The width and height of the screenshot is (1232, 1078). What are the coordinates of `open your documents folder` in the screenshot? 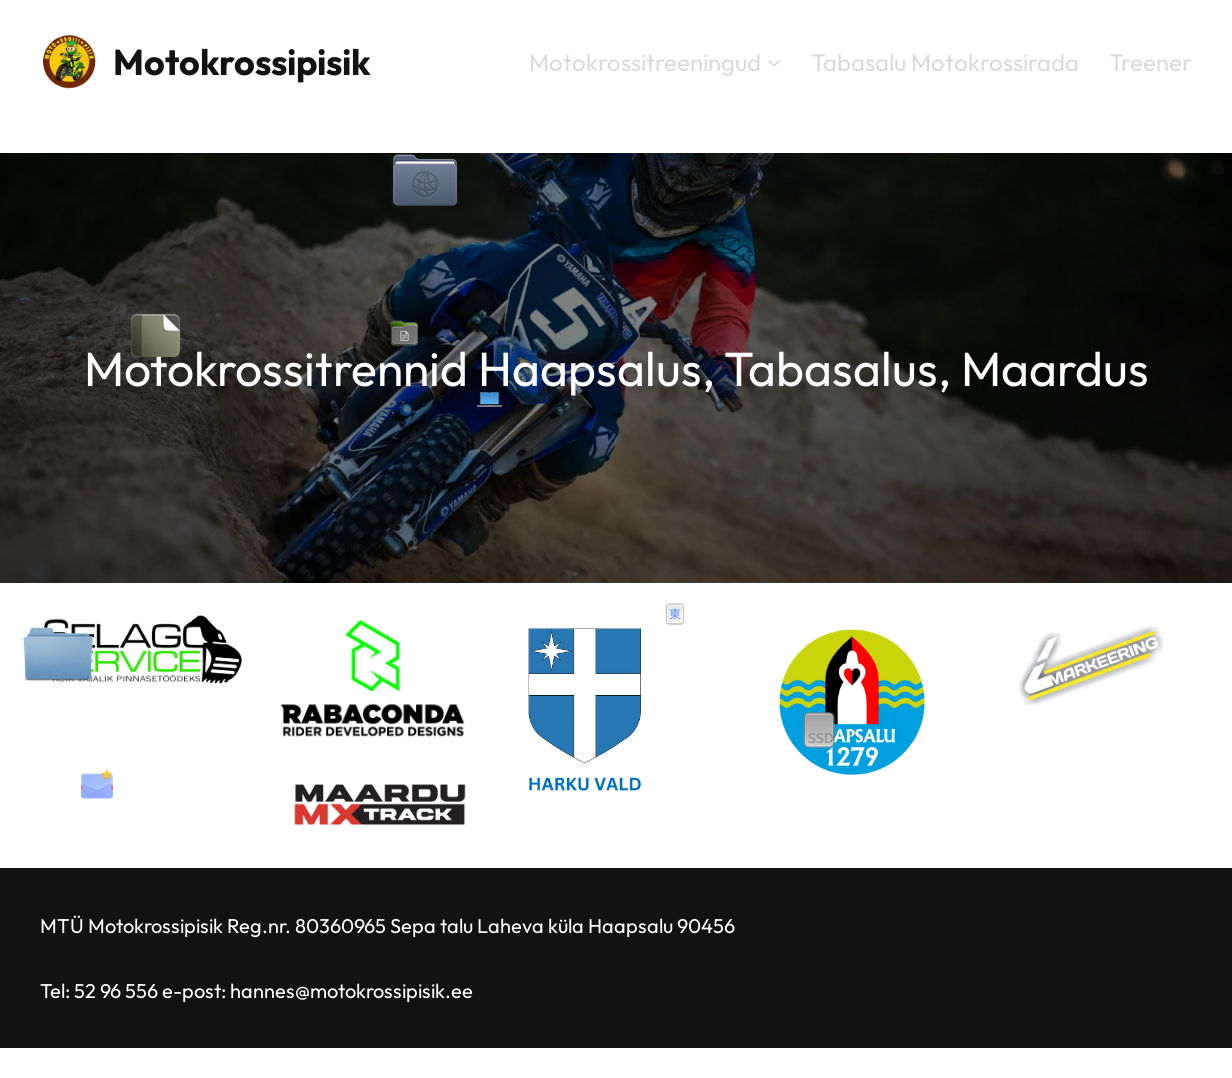 It's located at (404, 332).